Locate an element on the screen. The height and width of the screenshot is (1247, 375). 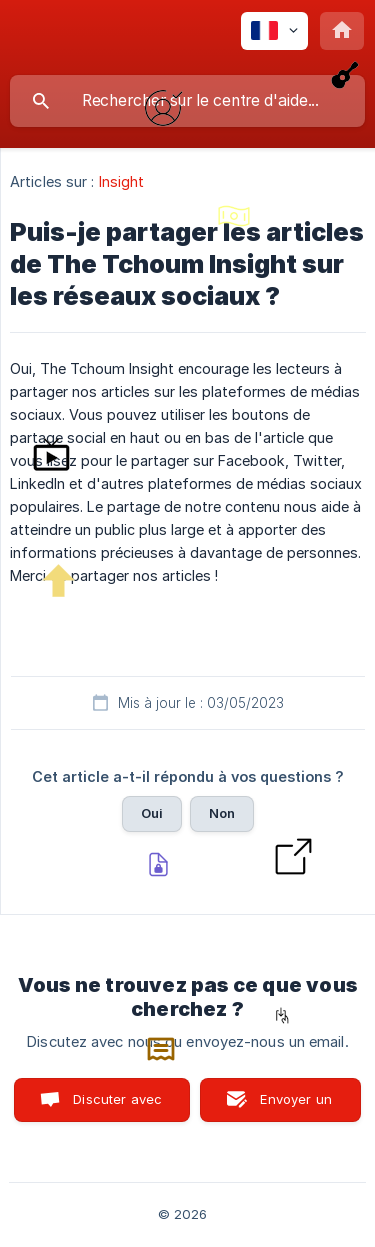
verified user account is located at coordinates (163, 108).